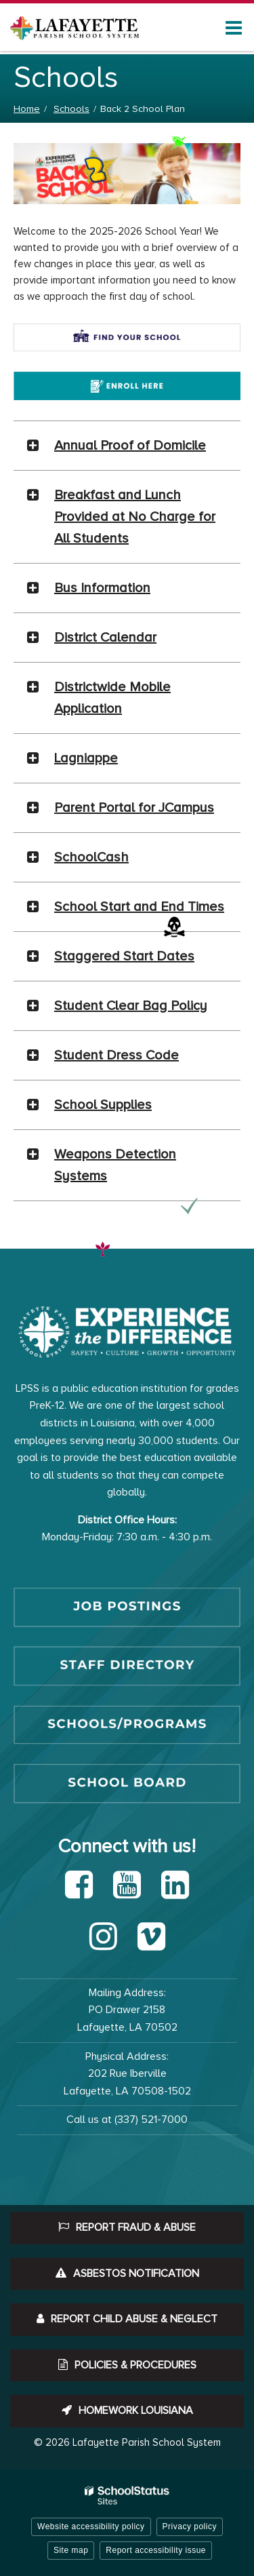 This screenshot has height=2576, width=254. What do you see at coordinates (102, 1249) in the screenshot?
I see `indicates new growth or beginner status` at bounding box center [102, 1249].